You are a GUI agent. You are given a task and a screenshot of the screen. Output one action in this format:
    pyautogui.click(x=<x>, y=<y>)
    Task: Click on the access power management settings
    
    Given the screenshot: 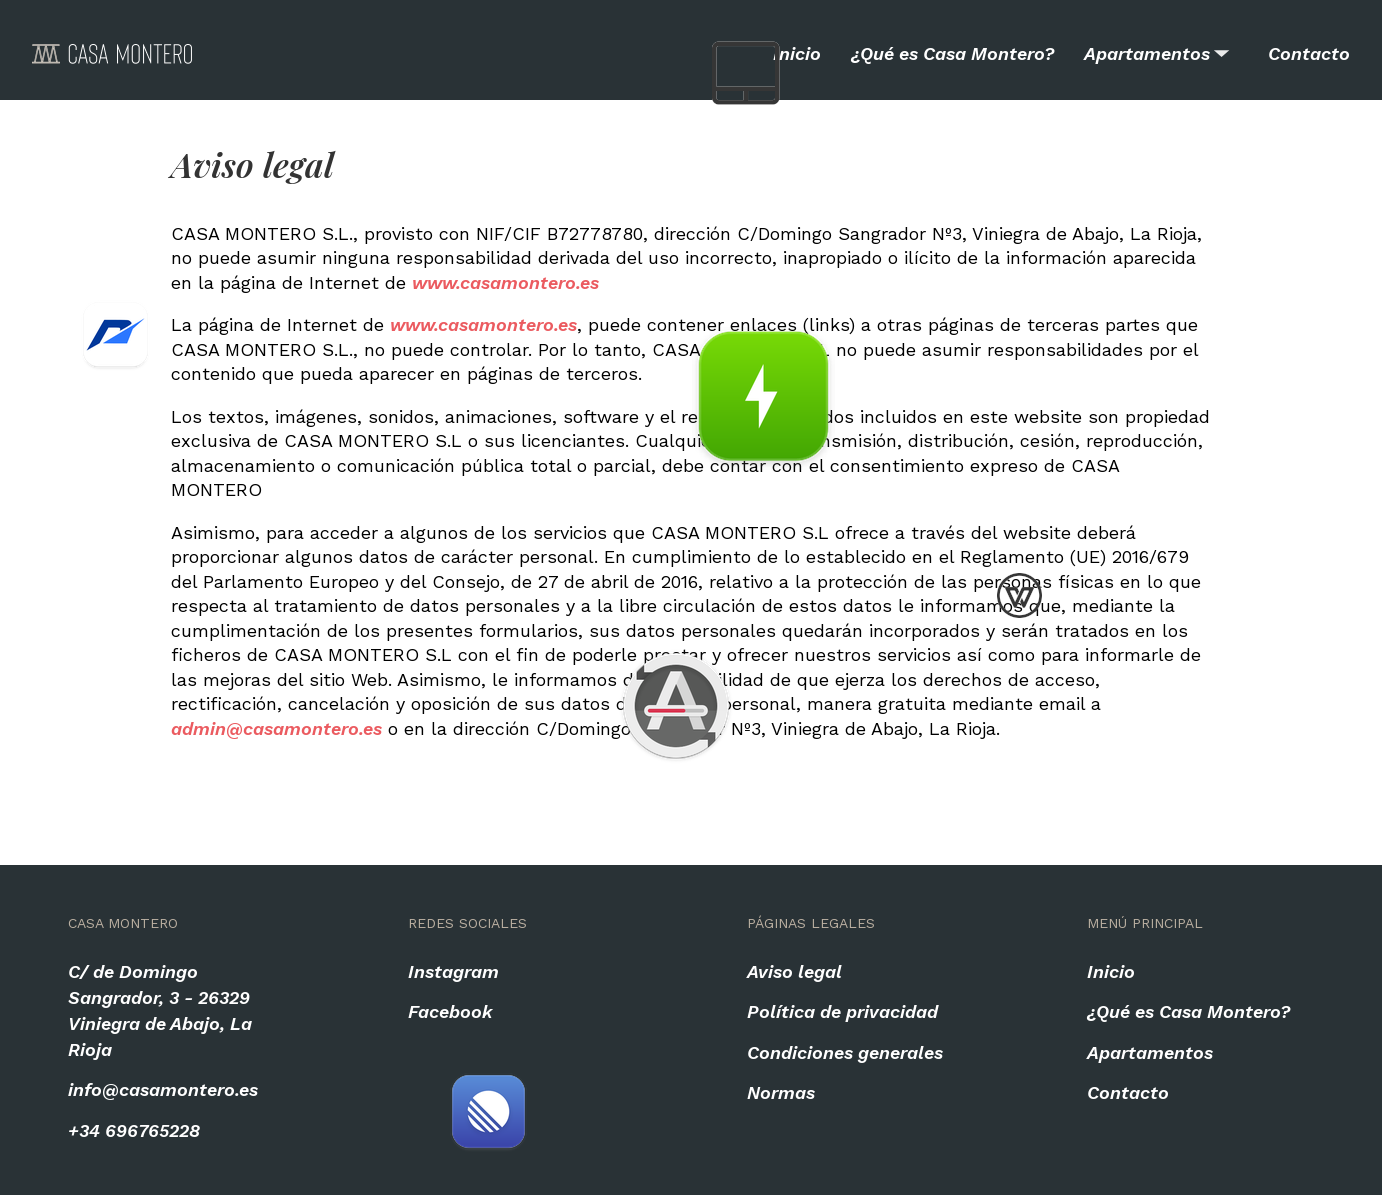 What is the action you would take?
    pyautogui.click(x=763, y=398)
    